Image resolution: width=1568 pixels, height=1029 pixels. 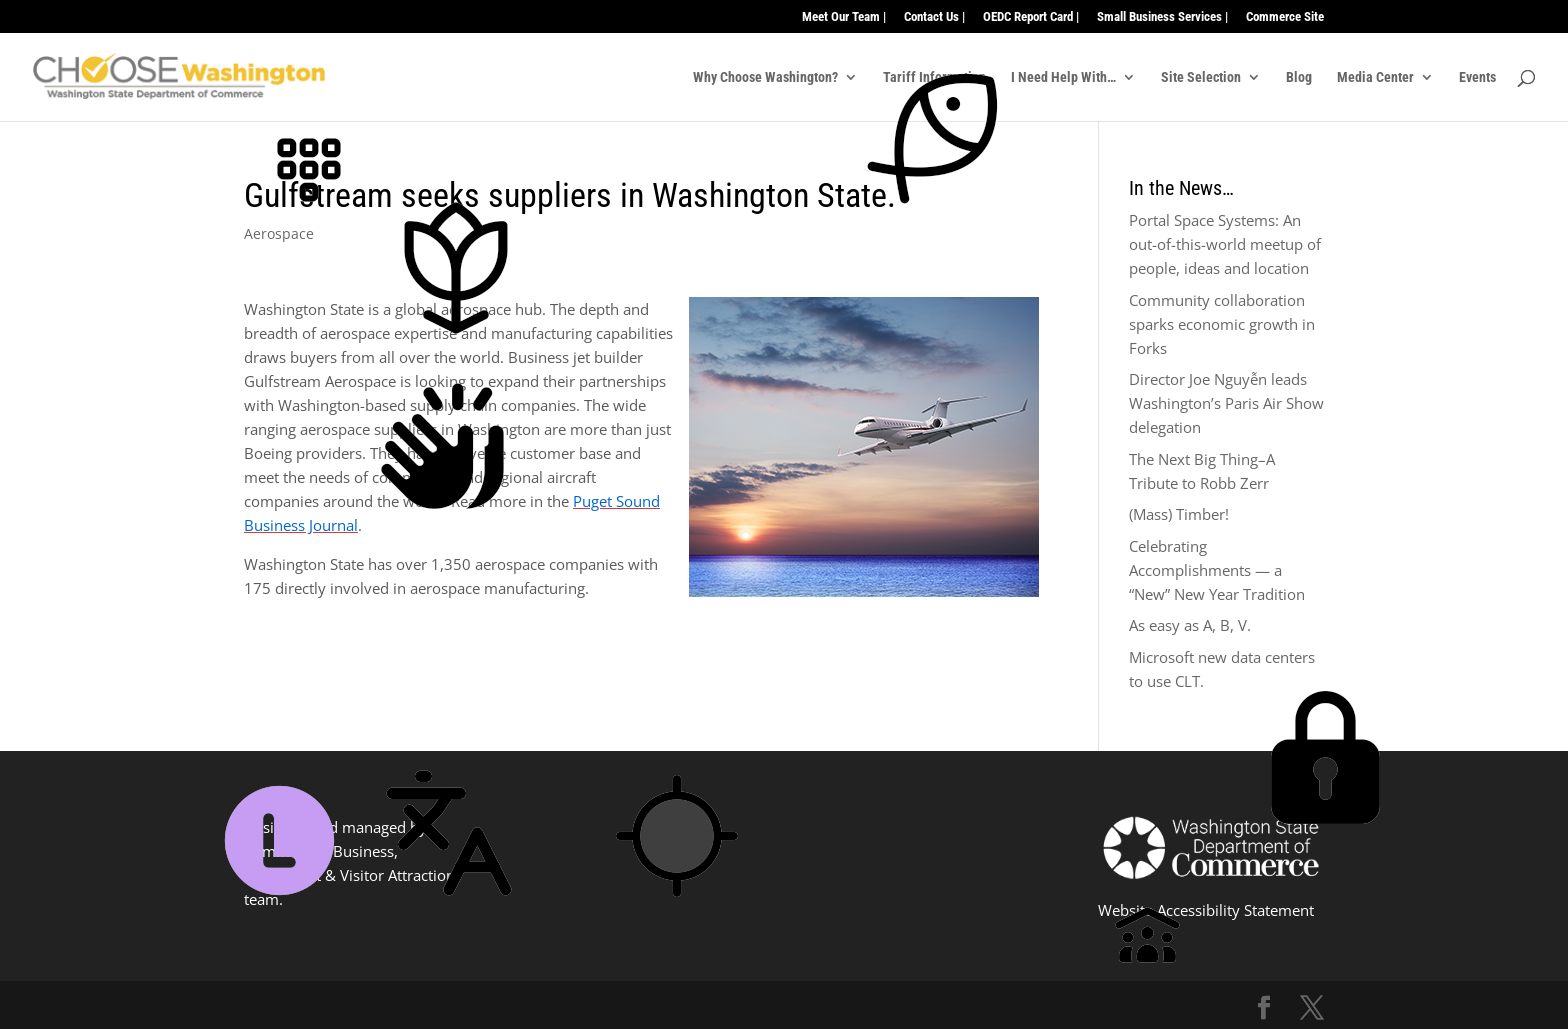 I want to click on applaud or react with appreciation, so click(x=442, y=448).